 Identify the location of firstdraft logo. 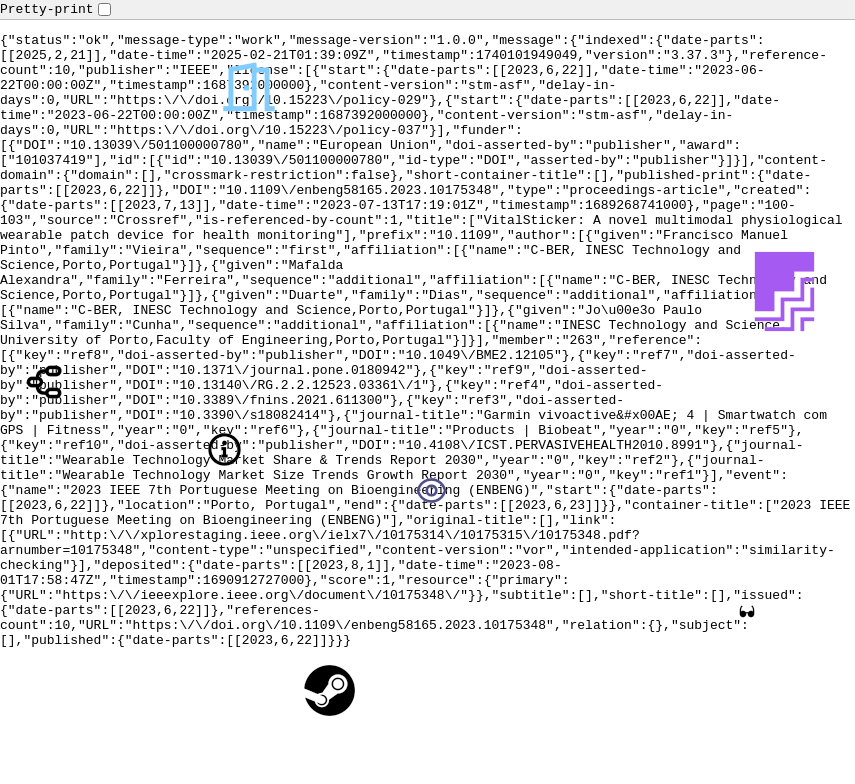
(784, 291).